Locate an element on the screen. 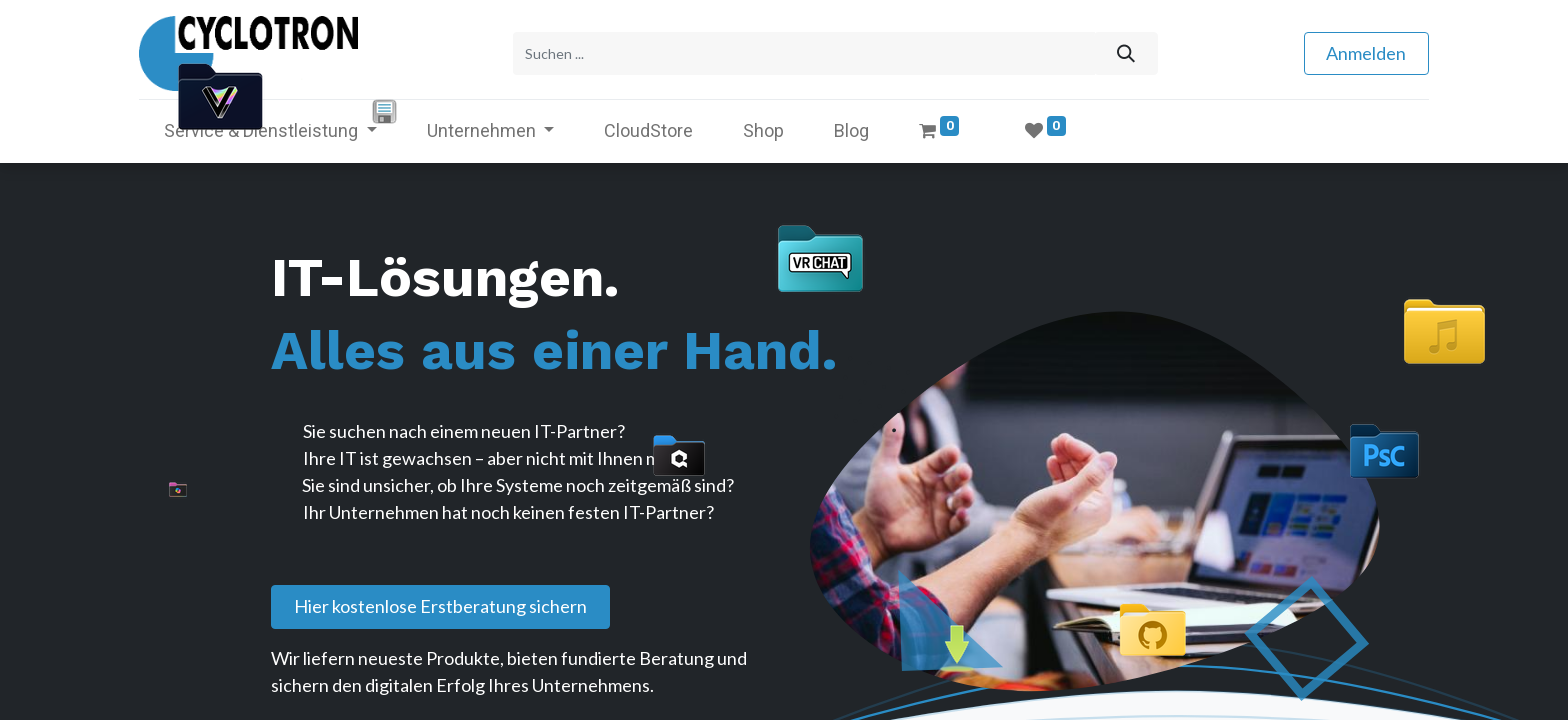 The image size is (1568, 720). open folder containing Microsoft Copilot 365 files is located at coordinates (178, 490).